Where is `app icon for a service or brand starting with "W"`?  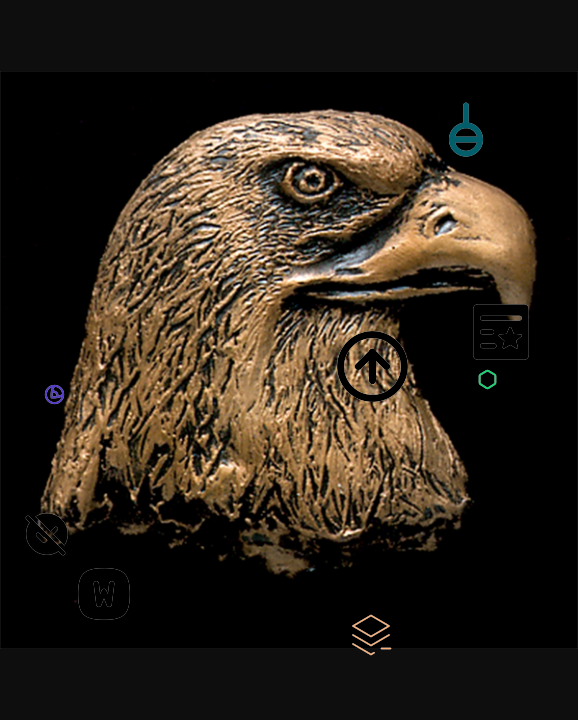 app icon for a service or brand starting with "W" is located at coordinates (104, 594).